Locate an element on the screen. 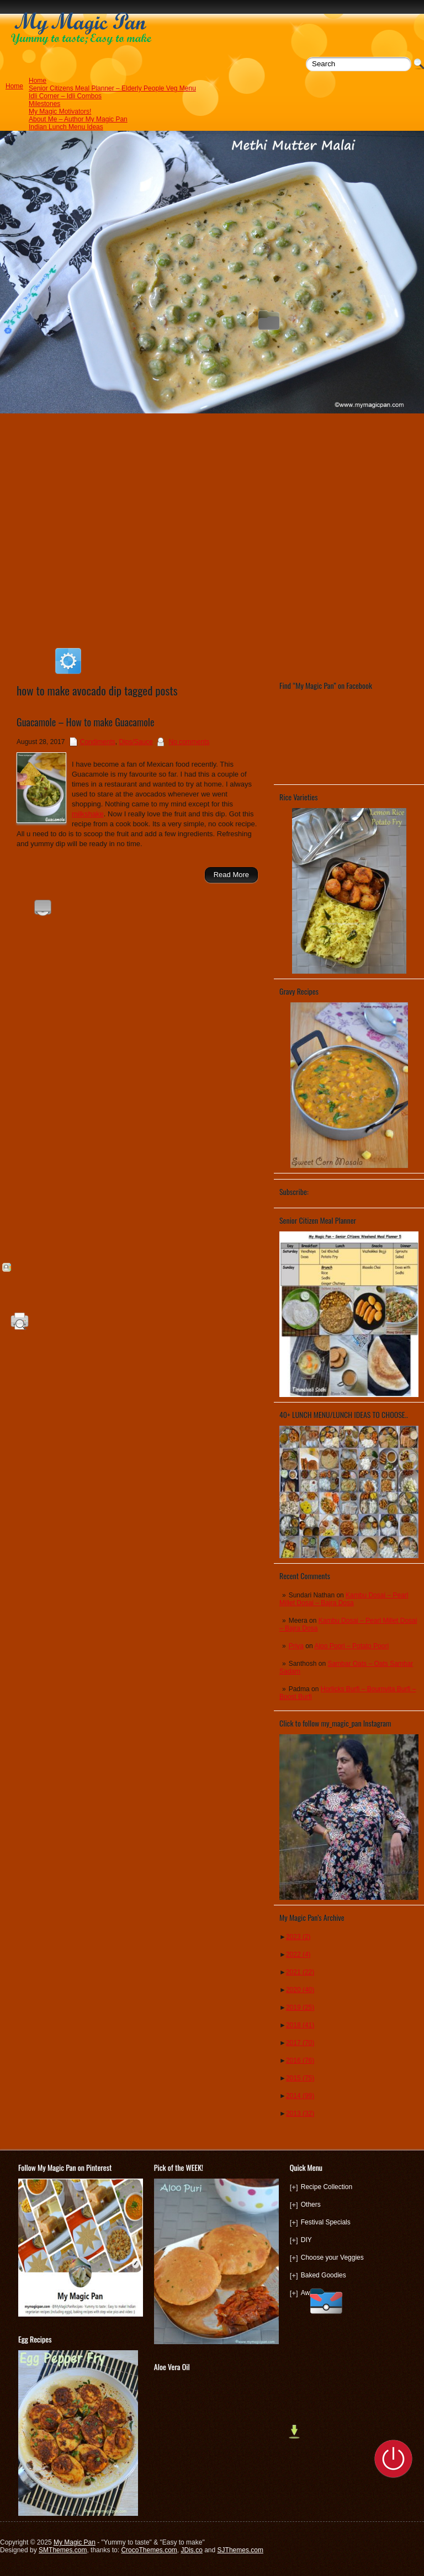 The width and height of the screenshot is (424, 2576). access optical drive or disc reader is located at coordinates (43, 907).